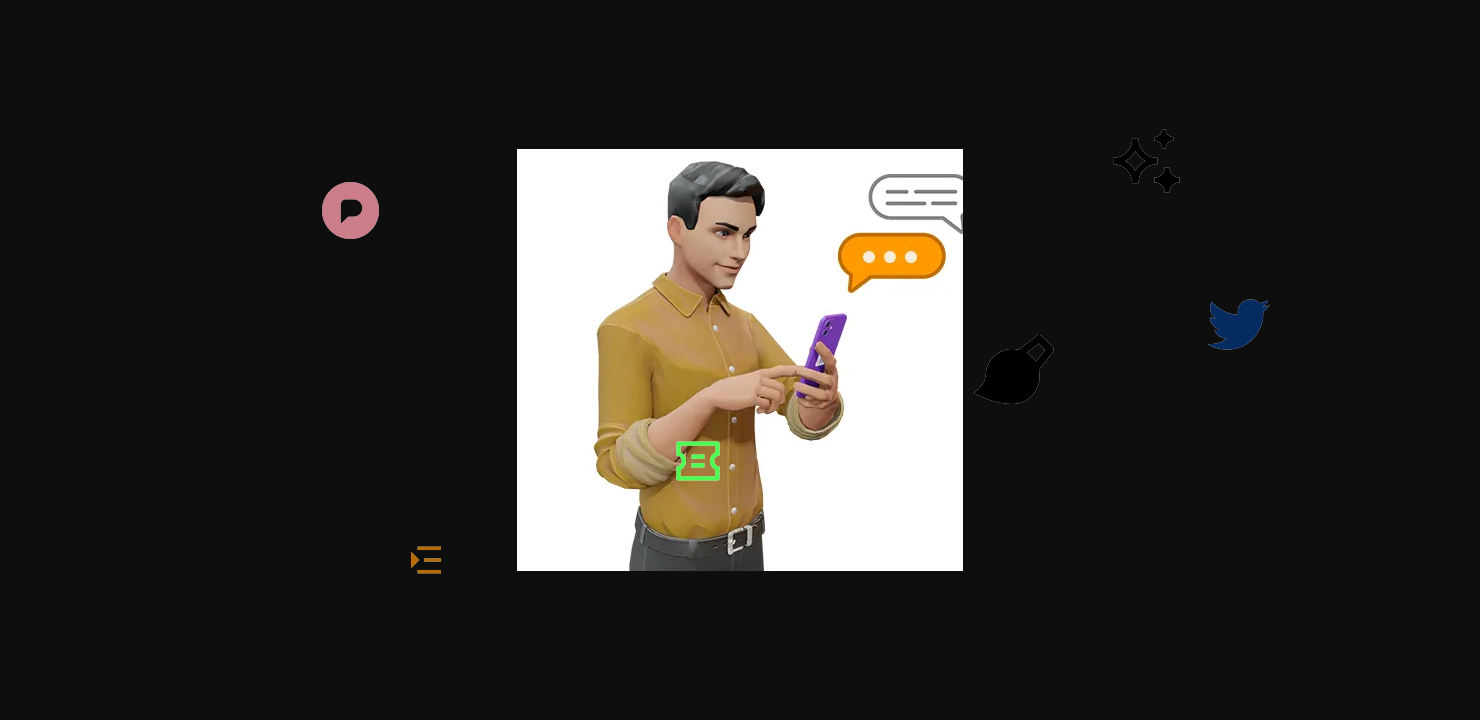 This screenshot has height=720, width=1480. What do you see at coordinates (1238, 324) in the screenshot?
I see `share to twitter` at bounding box center [1238, 324].